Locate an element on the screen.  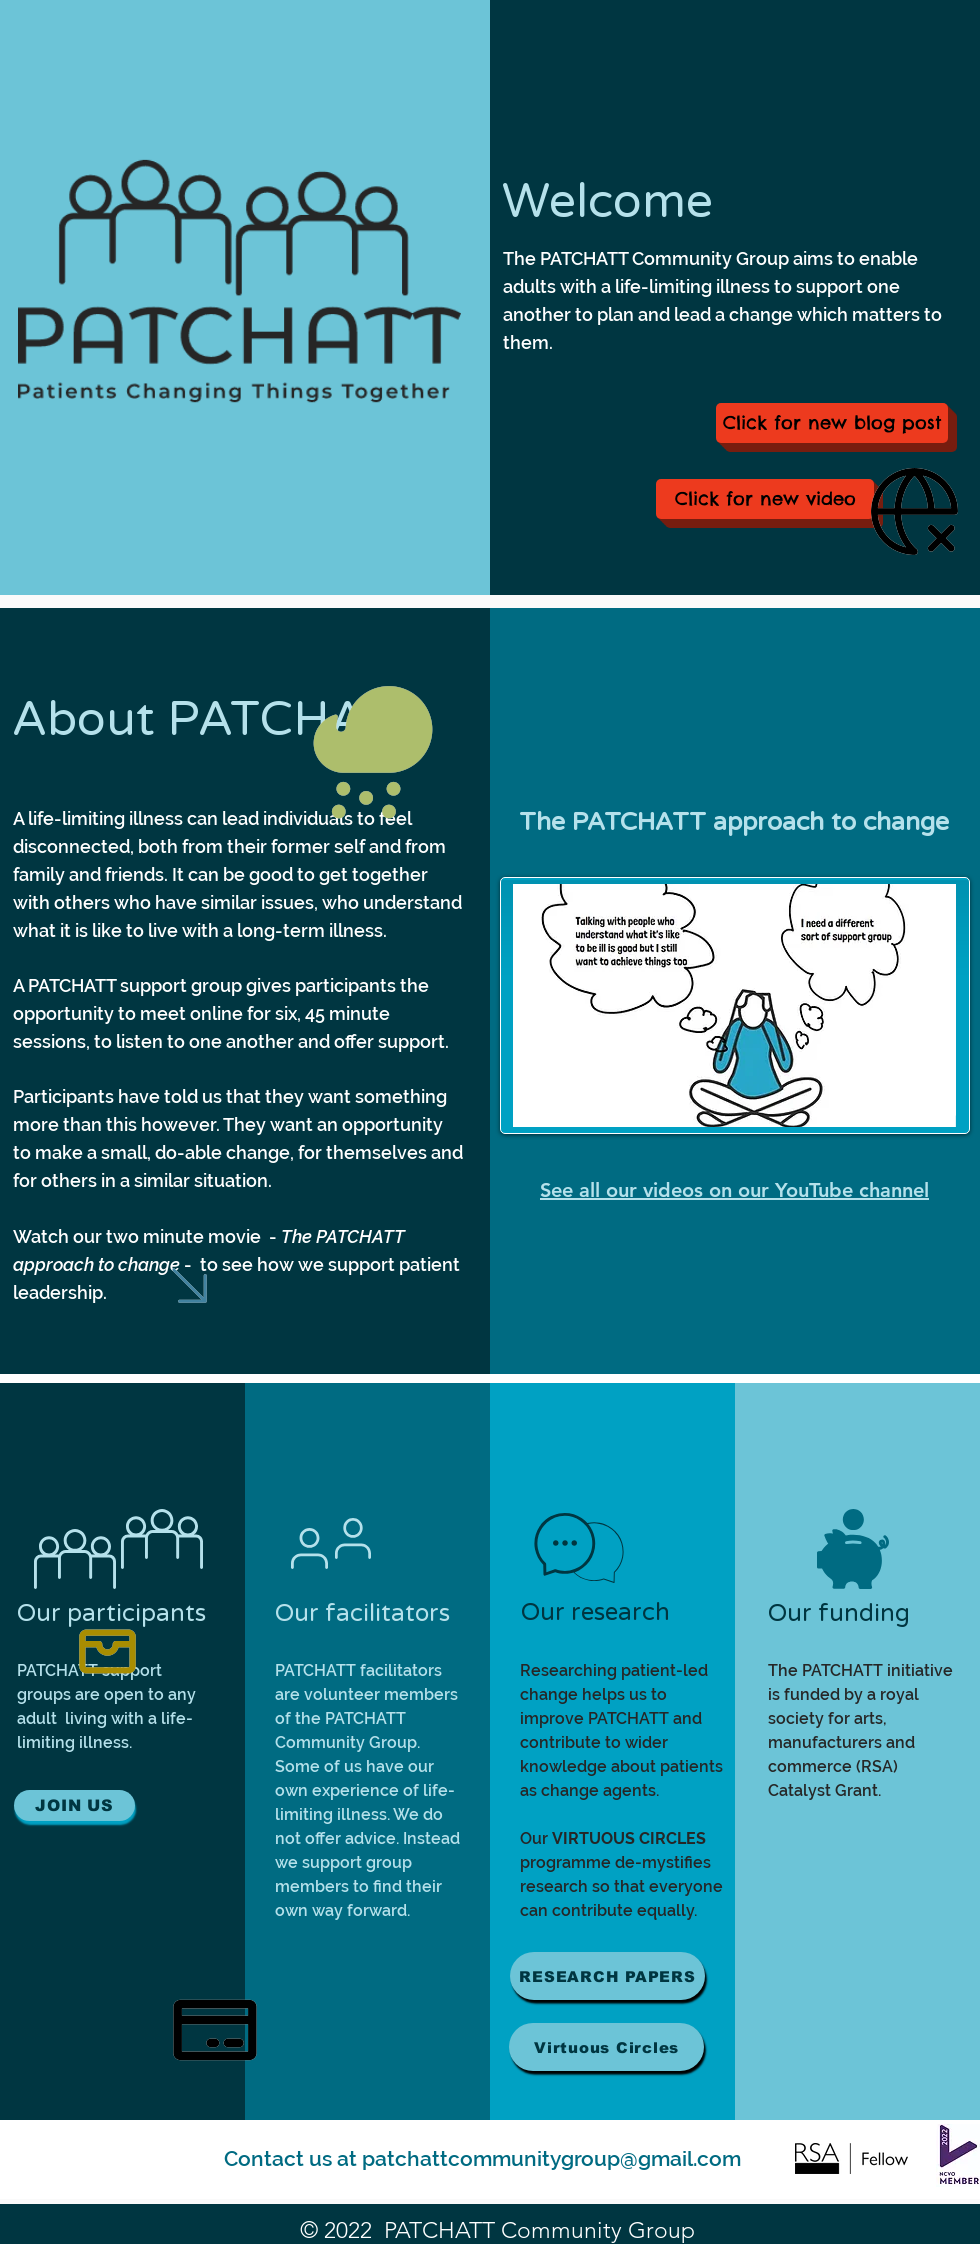
no internet connection is located at coordinates (914, 511).